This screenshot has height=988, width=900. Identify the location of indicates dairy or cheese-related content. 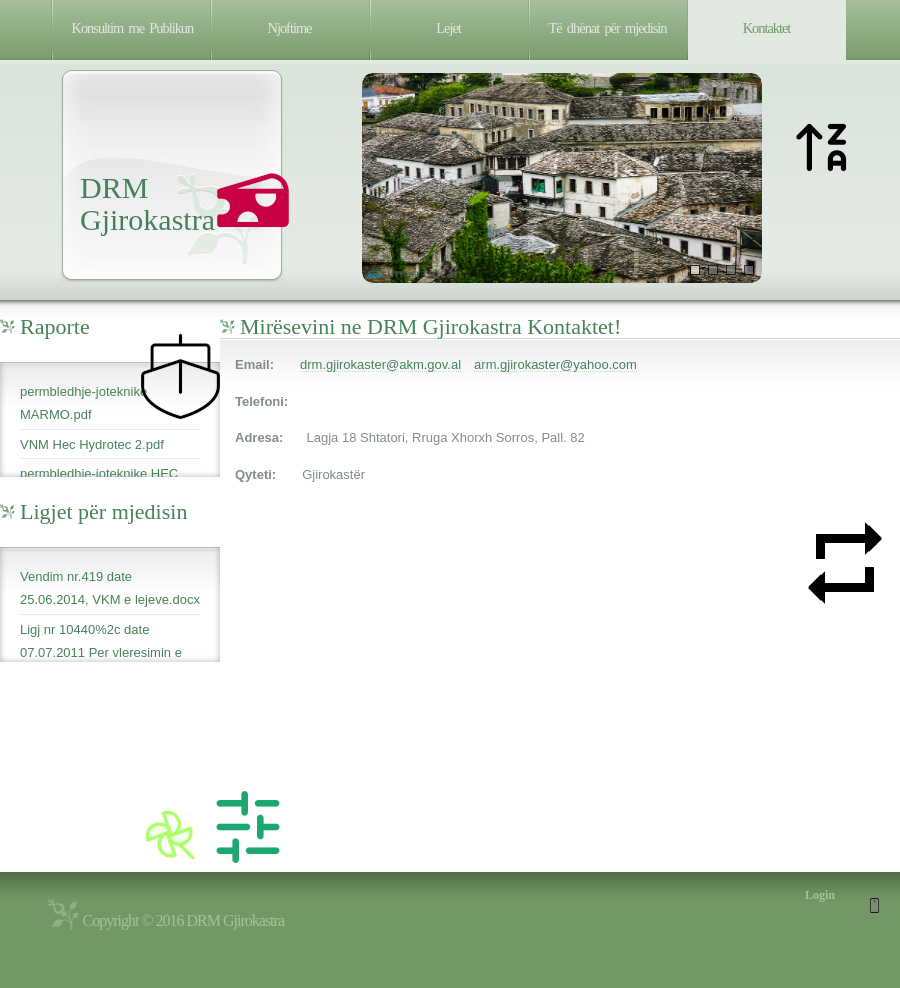
(253, 204).